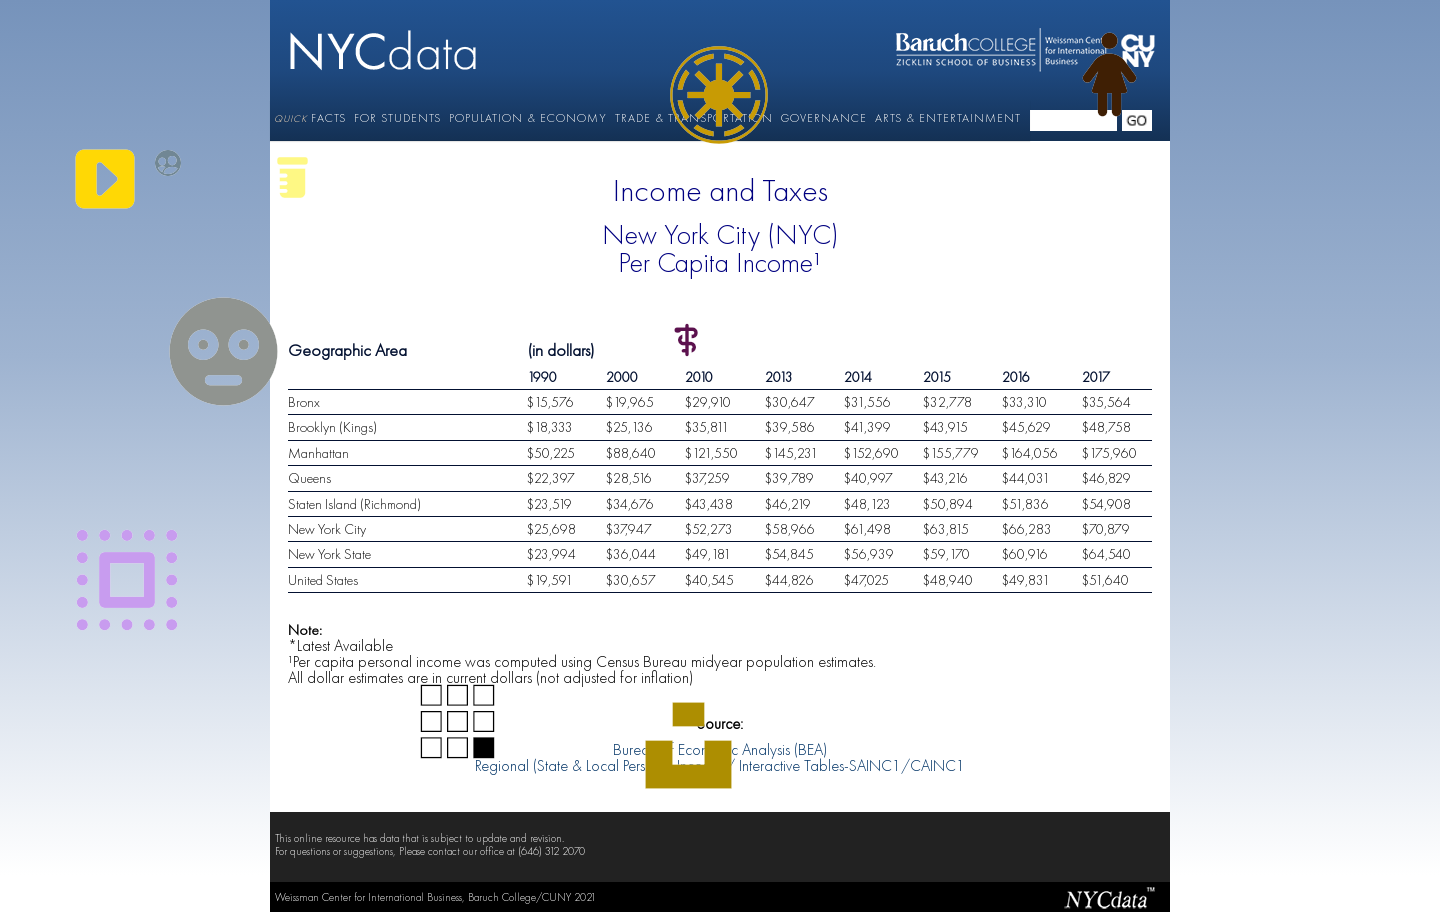 This screenshot has height=912, width=1440. What do you see at coordinates (127, 580) in the screenshot?
I see `adjust margin spacing around an element` at bounding box center [127, 580].